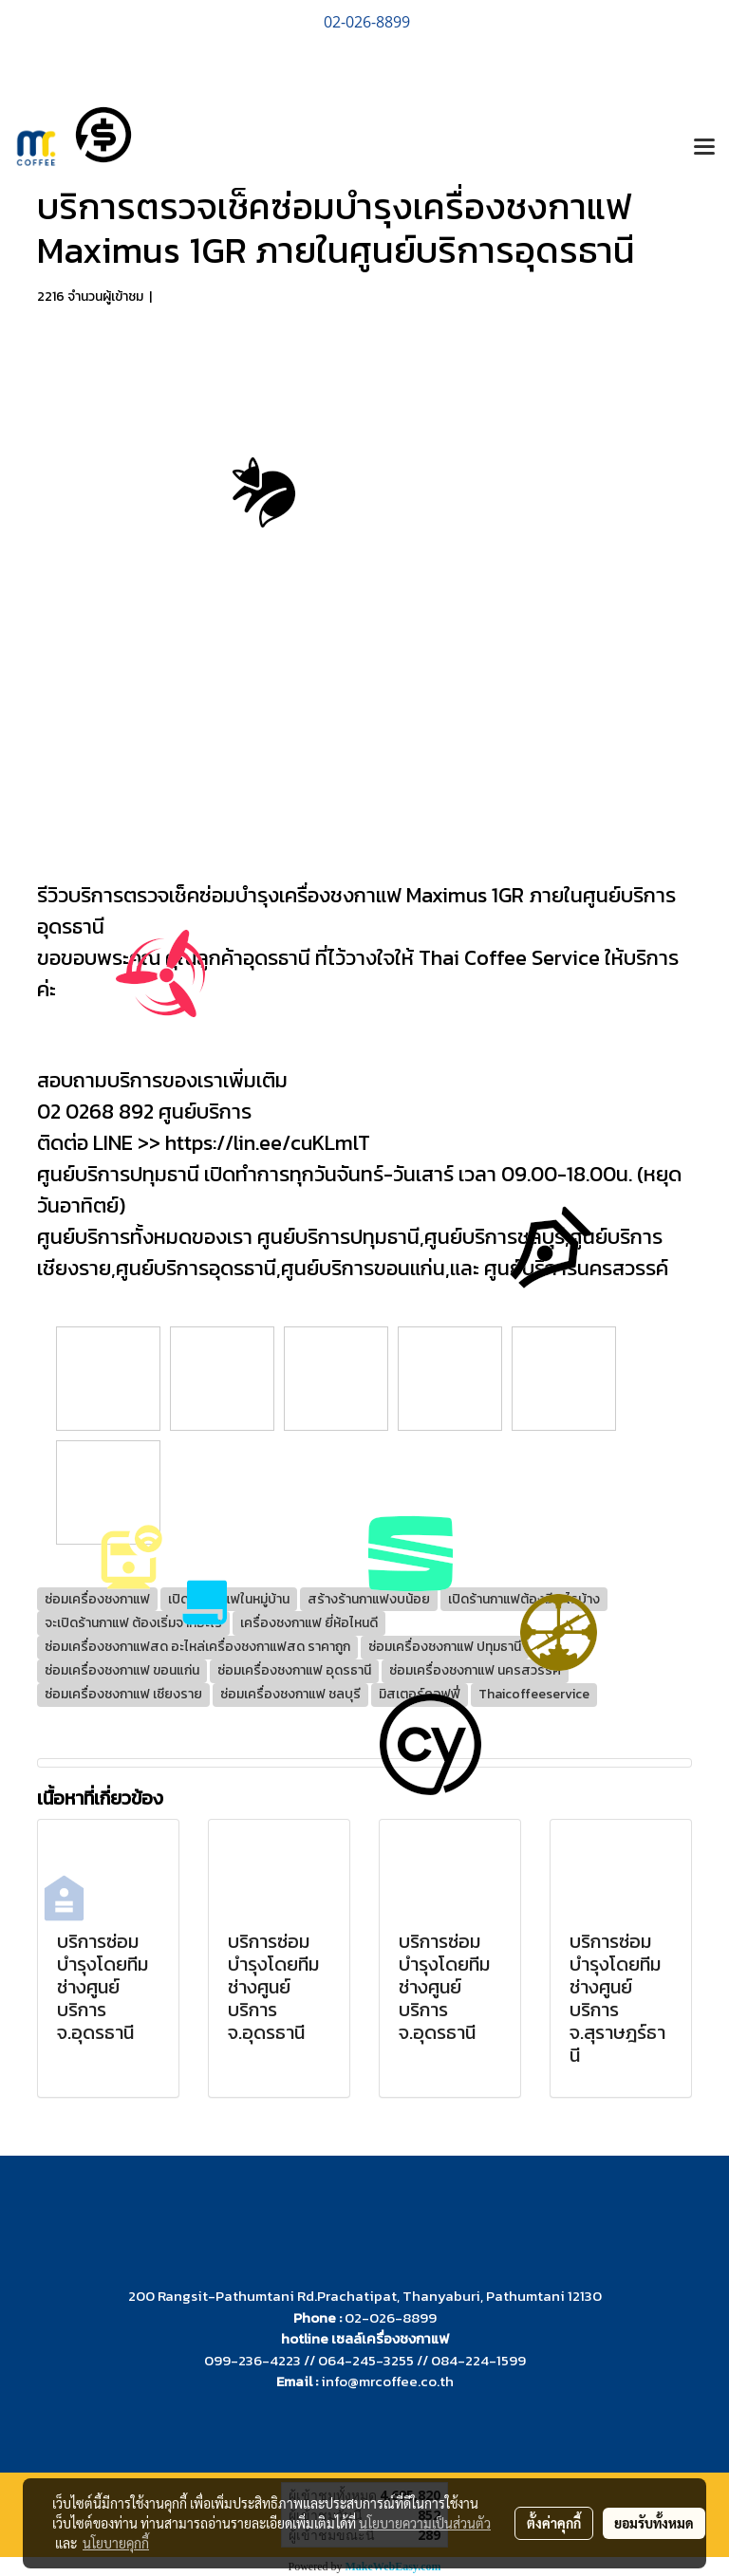 Image resolution: width=729 pixels, height=2576 pixels. Describe the element at coordinates (128, 1558) in the screenshot. I see `connect to onboard train wifi` at that location.